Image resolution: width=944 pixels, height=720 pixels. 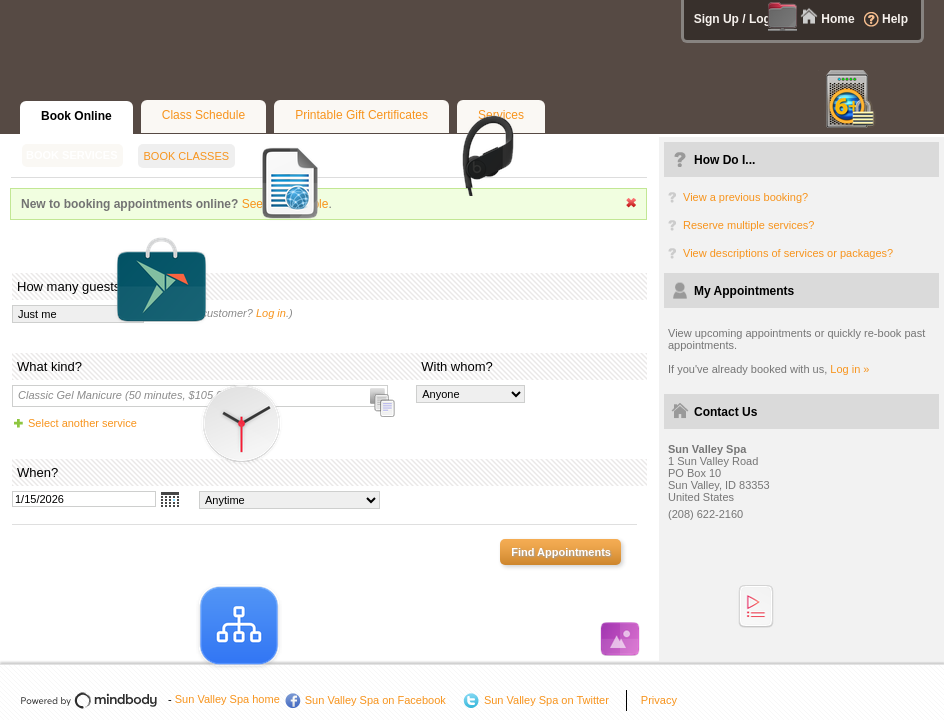 What do you see at coordinates (489, 154) in the screenshot?
I see `beats powerbeats wireless earphone device` at bounding box center [489, 154].